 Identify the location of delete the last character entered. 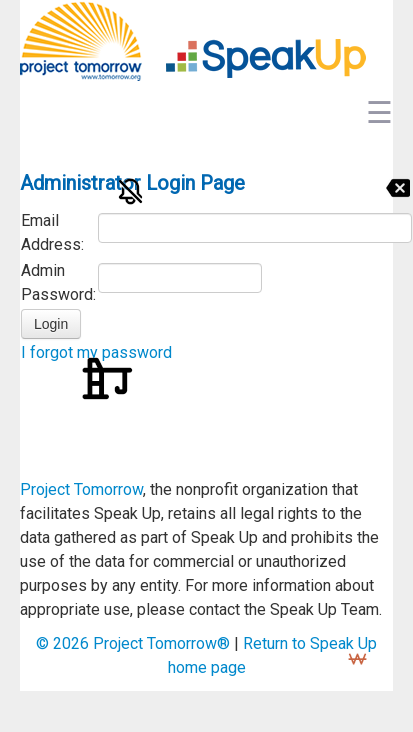
(398, 188).